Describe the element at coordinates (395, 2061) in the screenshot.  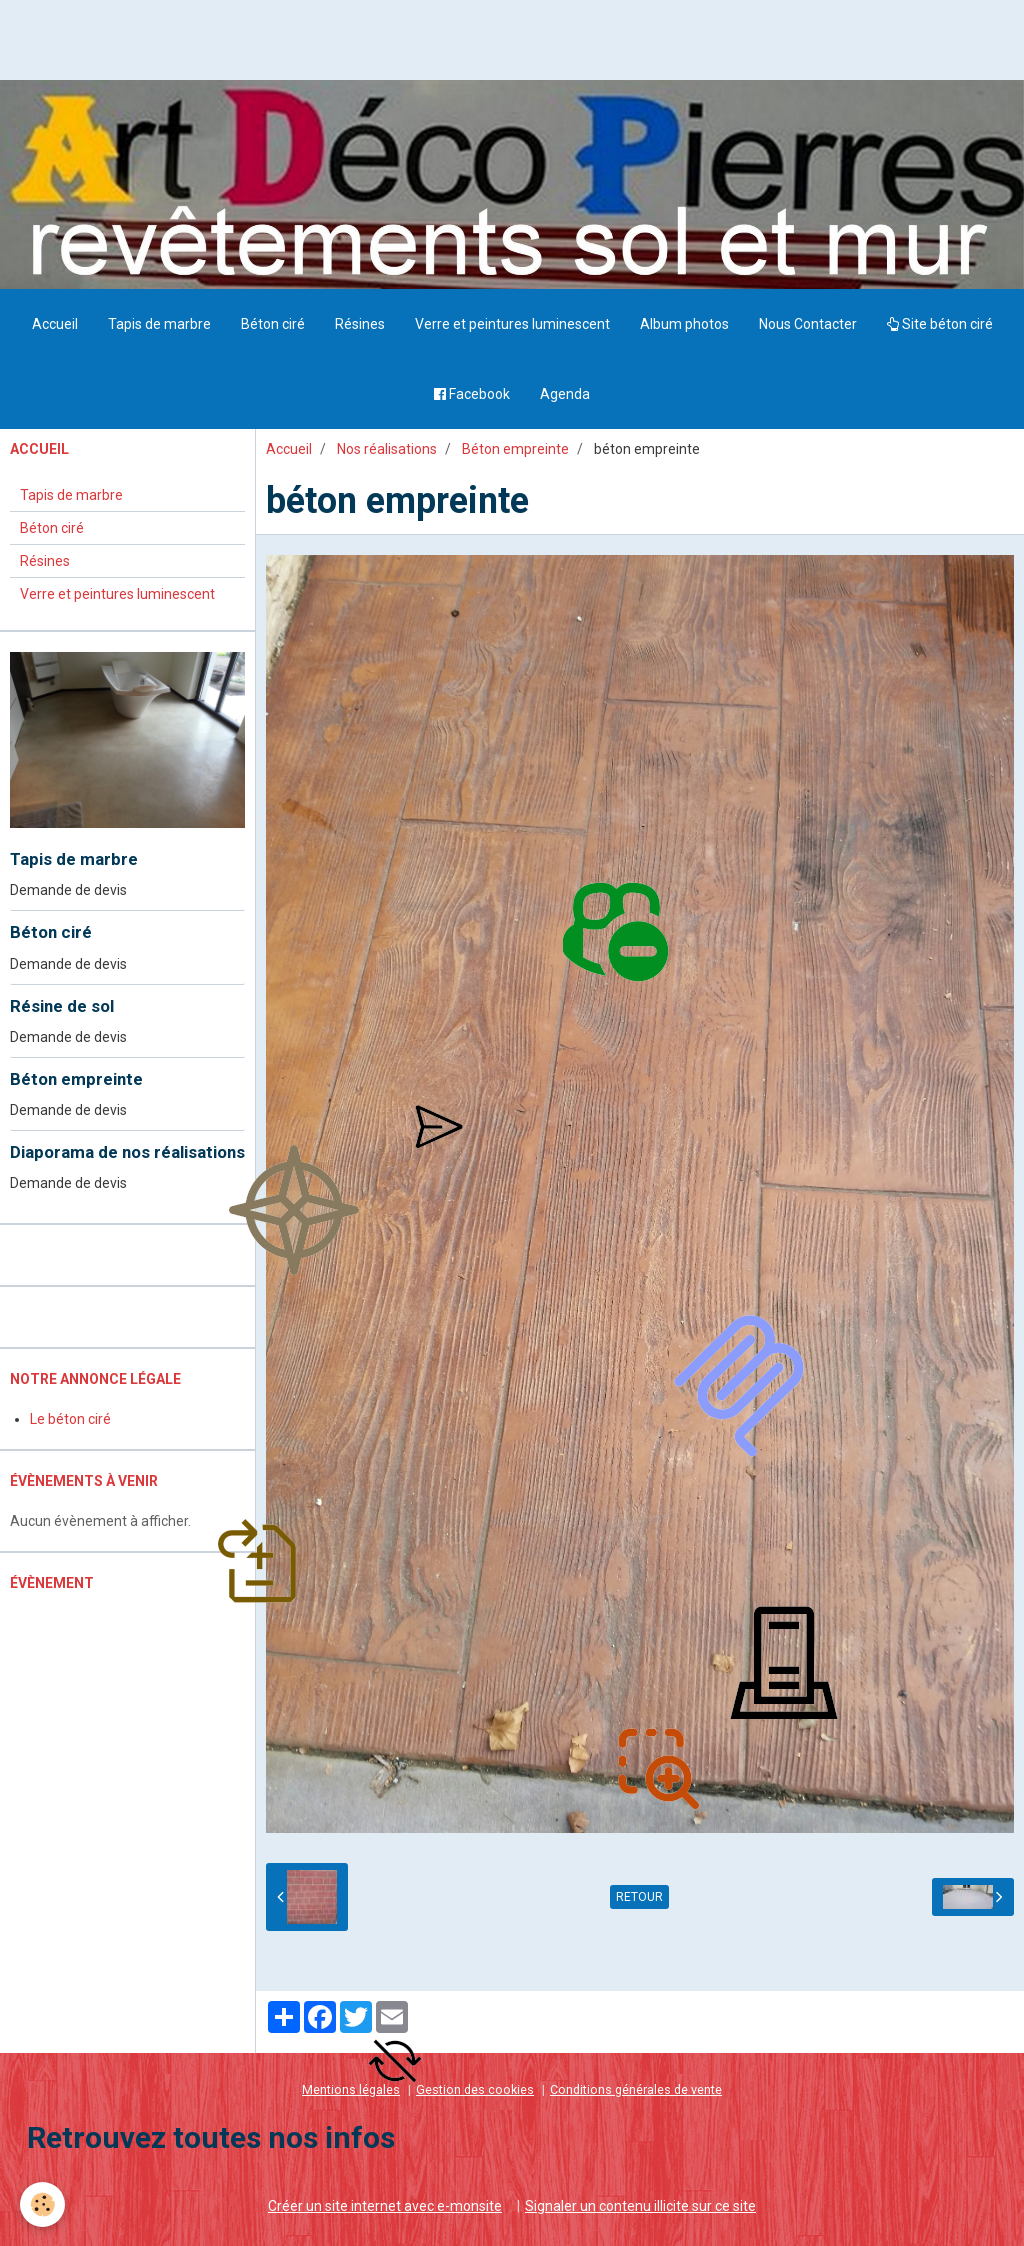
I see `sync is disabled or paused` at that location.